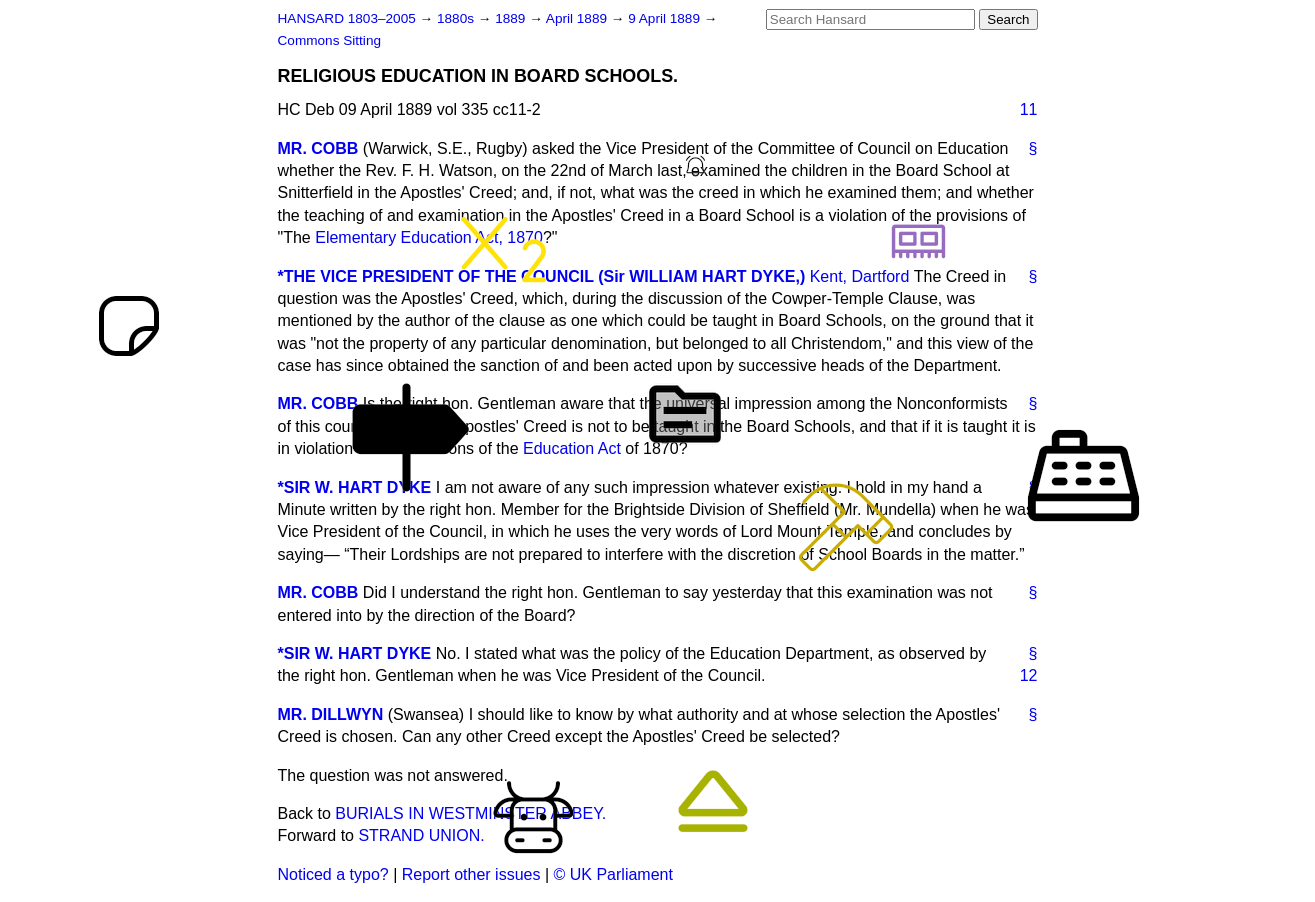 The image size is (1315, 902). What do you see at coordinates (695, 166) in the screenshot?
I see `indicates new notifications or alerts` at bounding box center [695, 166].